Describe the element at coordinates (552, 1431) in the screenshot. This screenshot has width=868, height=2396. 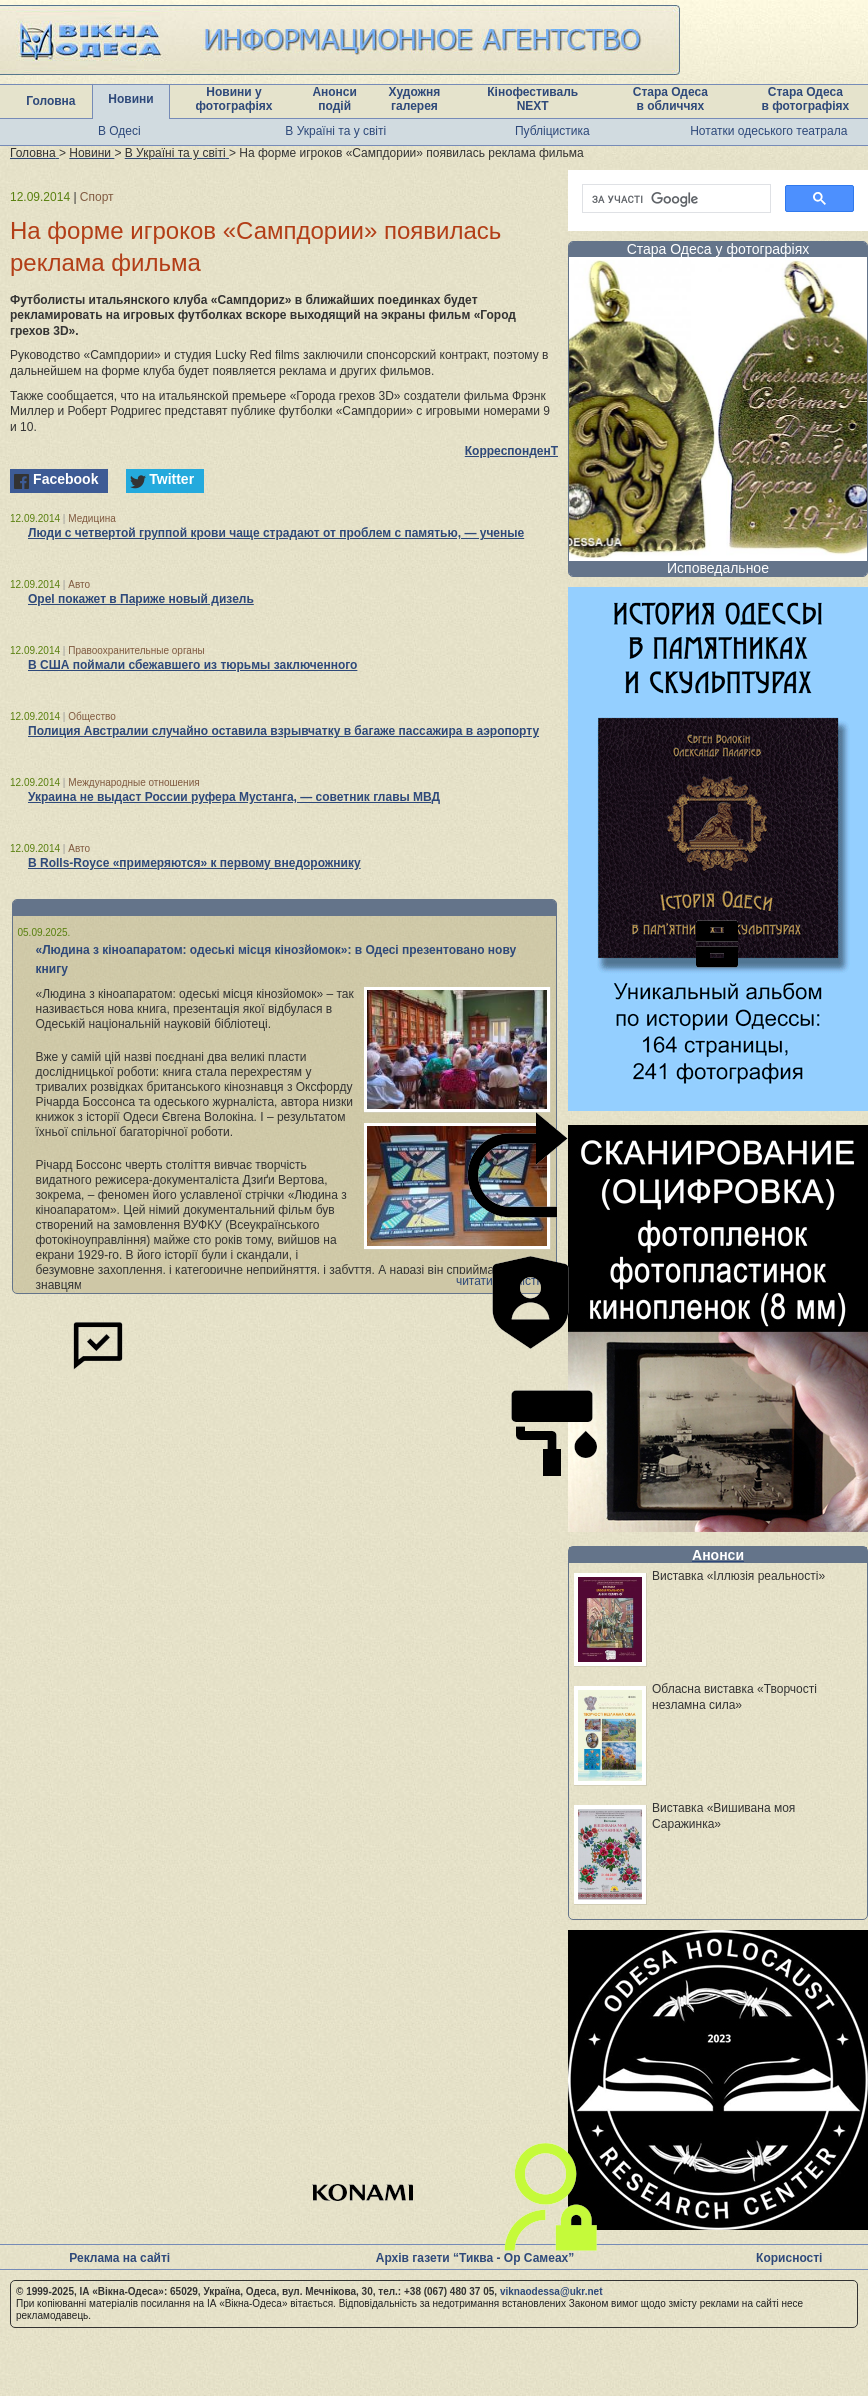
I see `access painting or drawing tools` at that location.